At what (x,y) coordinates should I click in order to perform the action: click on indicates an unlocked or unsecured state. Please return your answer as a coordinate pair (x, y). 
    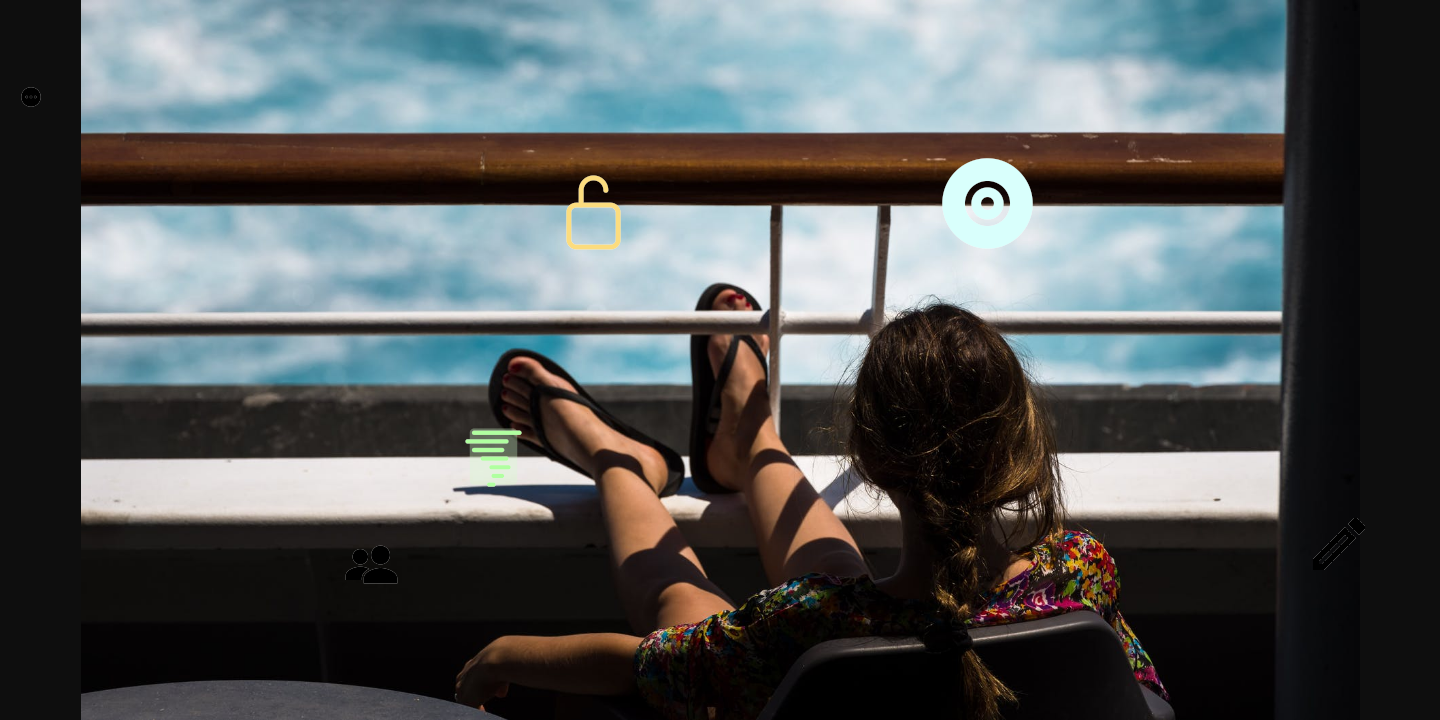
    Looking at the image, I should click on (593, 212).